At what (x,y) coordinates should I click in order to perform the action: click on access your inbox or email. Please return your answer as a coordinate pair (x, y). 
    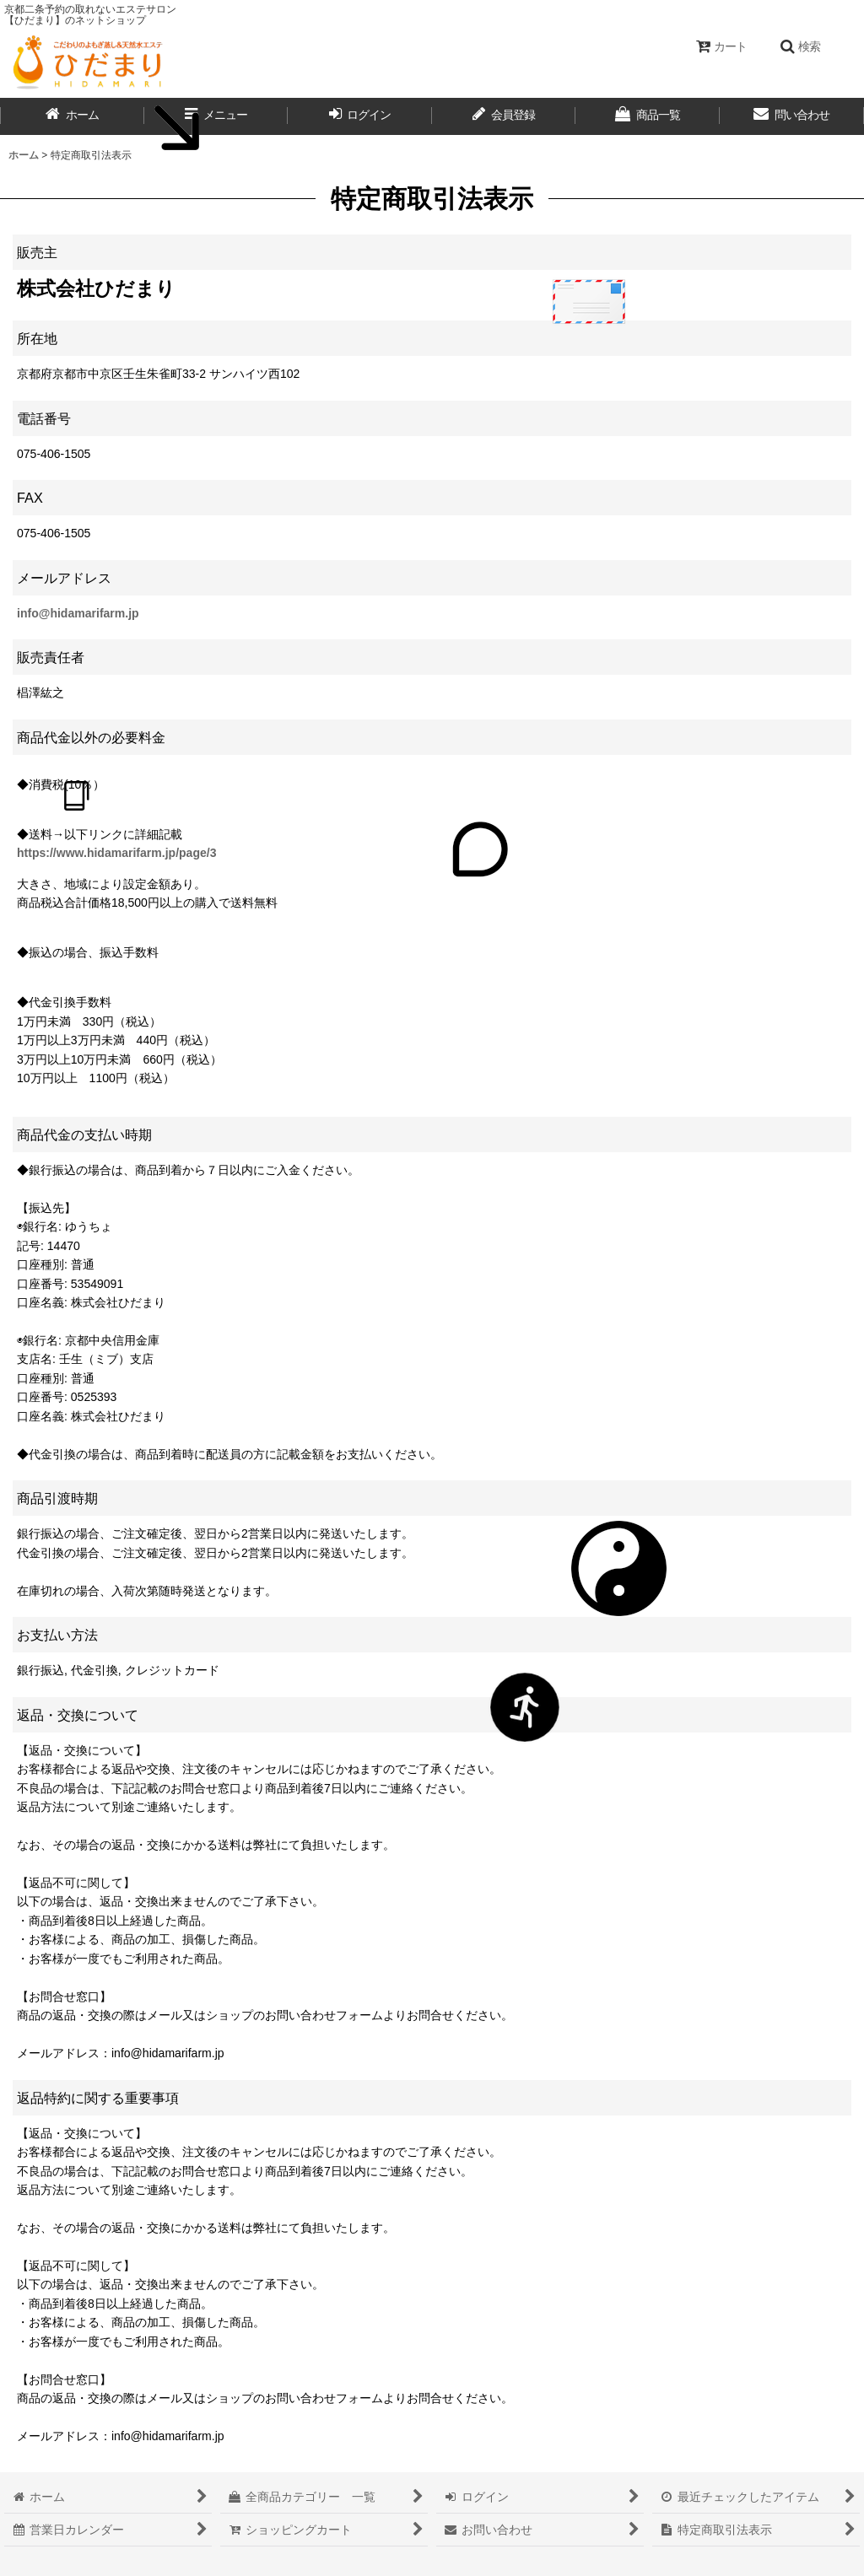
    Looking at the image, I should click on (589, 302).